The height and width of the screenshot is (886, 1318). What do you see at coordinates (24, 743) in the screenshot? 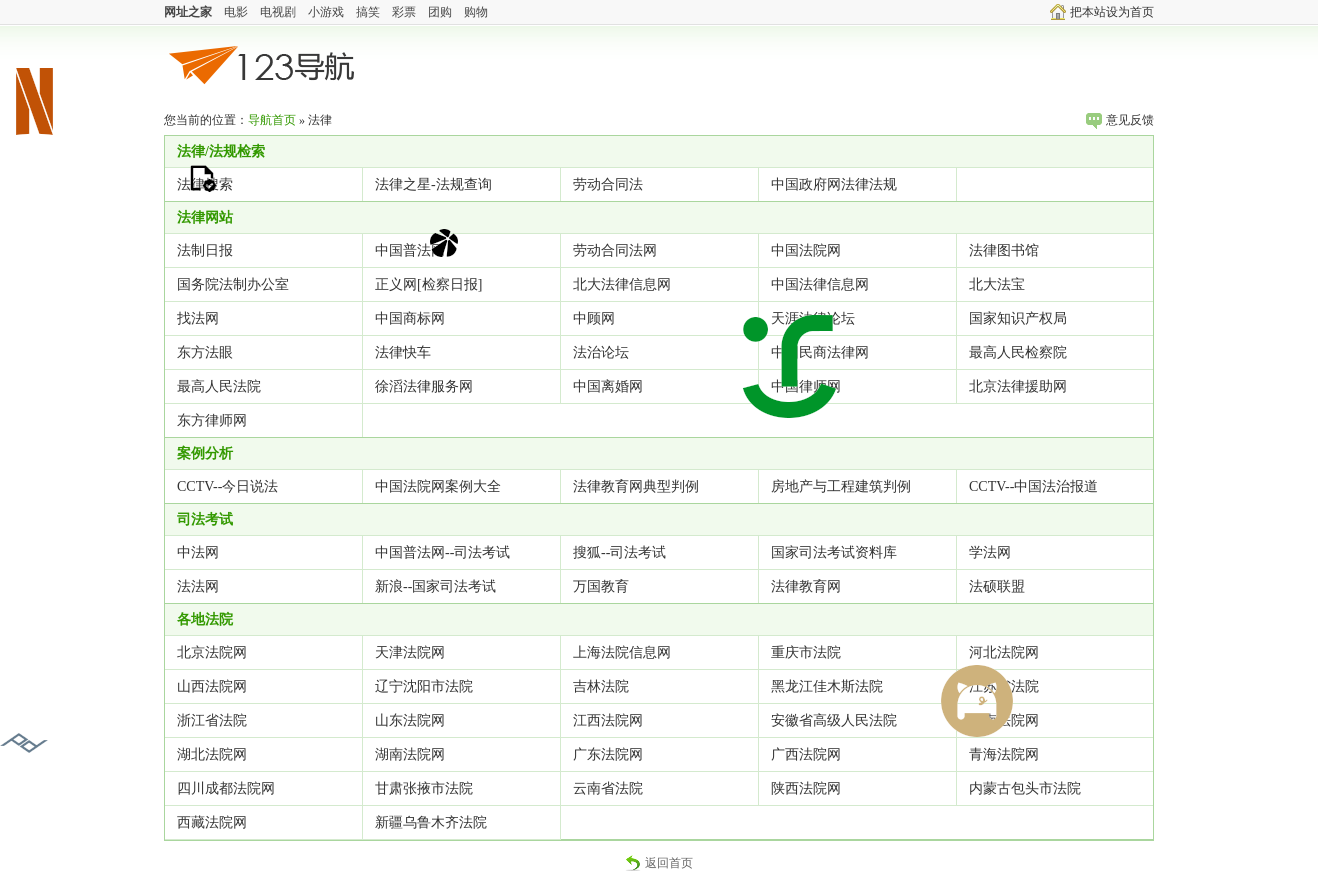
I see `Peak Design brand logo` at bounding box center [24, 743].